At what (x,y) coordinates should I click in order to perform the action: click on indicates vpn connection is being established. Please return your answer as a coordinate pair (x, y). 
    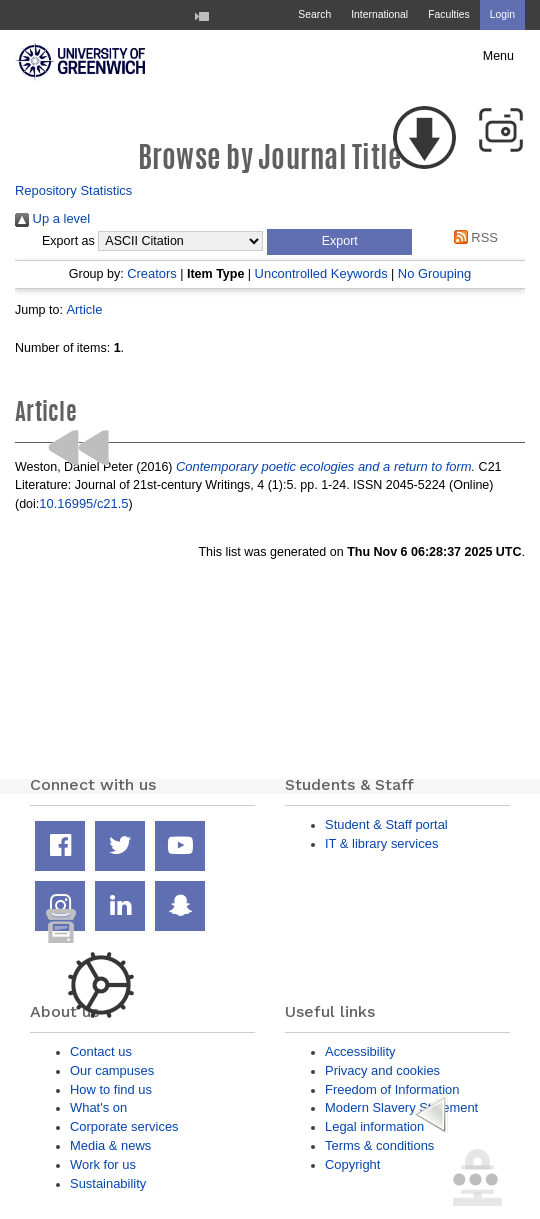
    Looking at the image, I should click on (477, 1177).